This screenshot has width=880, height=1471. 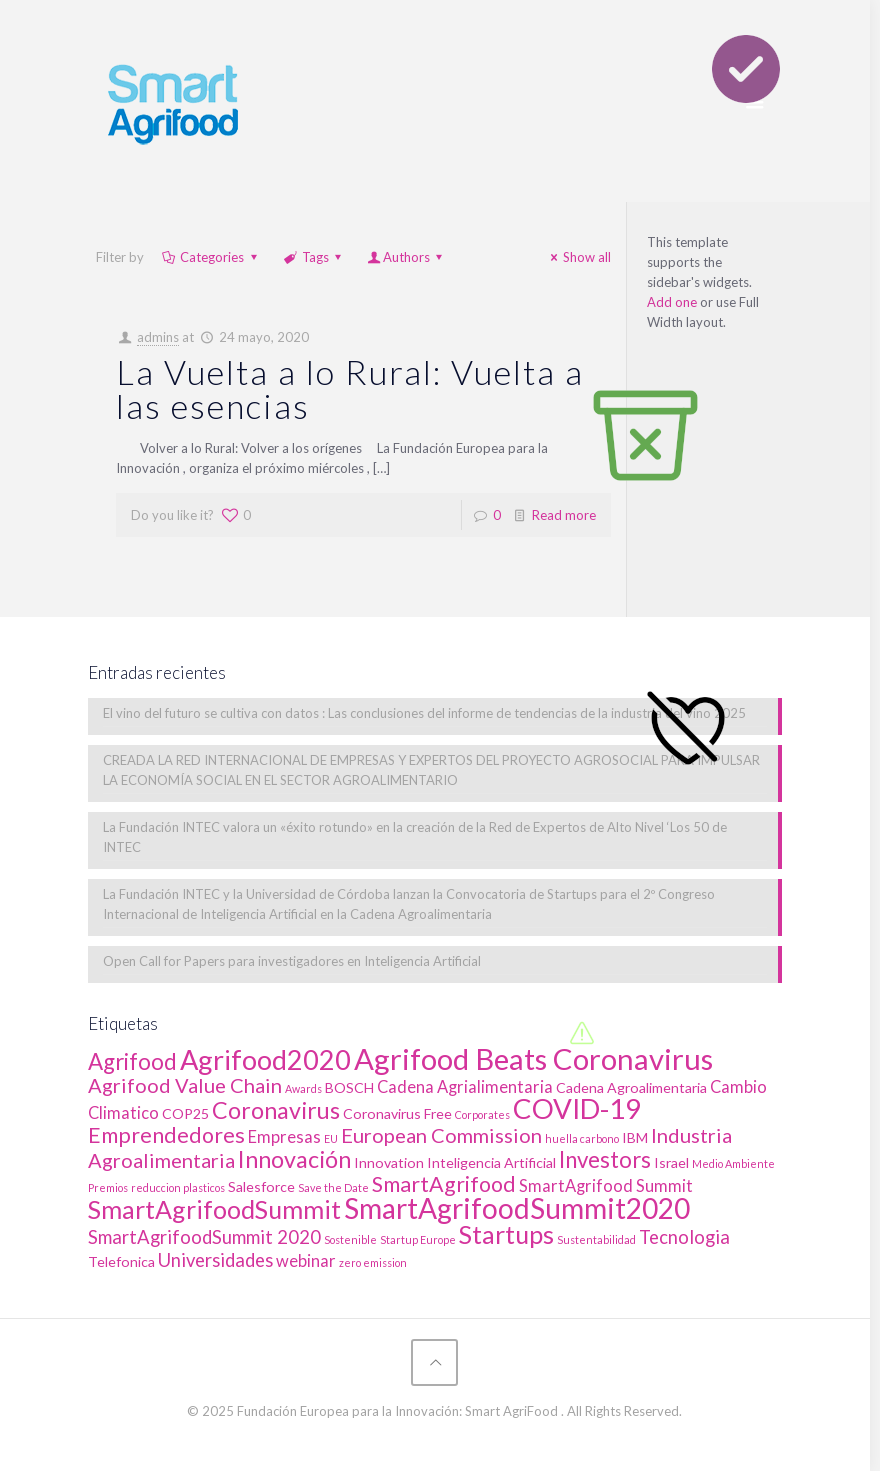 What do you see at coordinates (686, 728) in the screenshot?
I see `remove from favorites` at bounding box center [686, 728].